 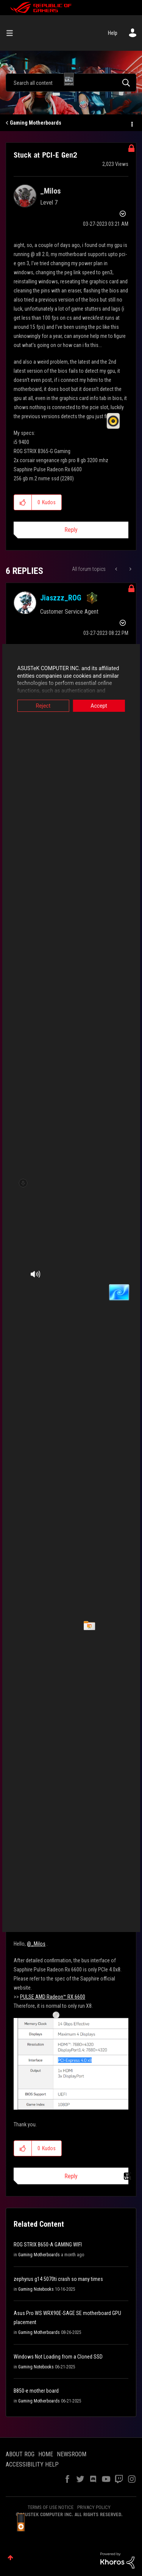 I want to click on indicates a DVD+R disc drive or media, so click(x=56, y=2015).